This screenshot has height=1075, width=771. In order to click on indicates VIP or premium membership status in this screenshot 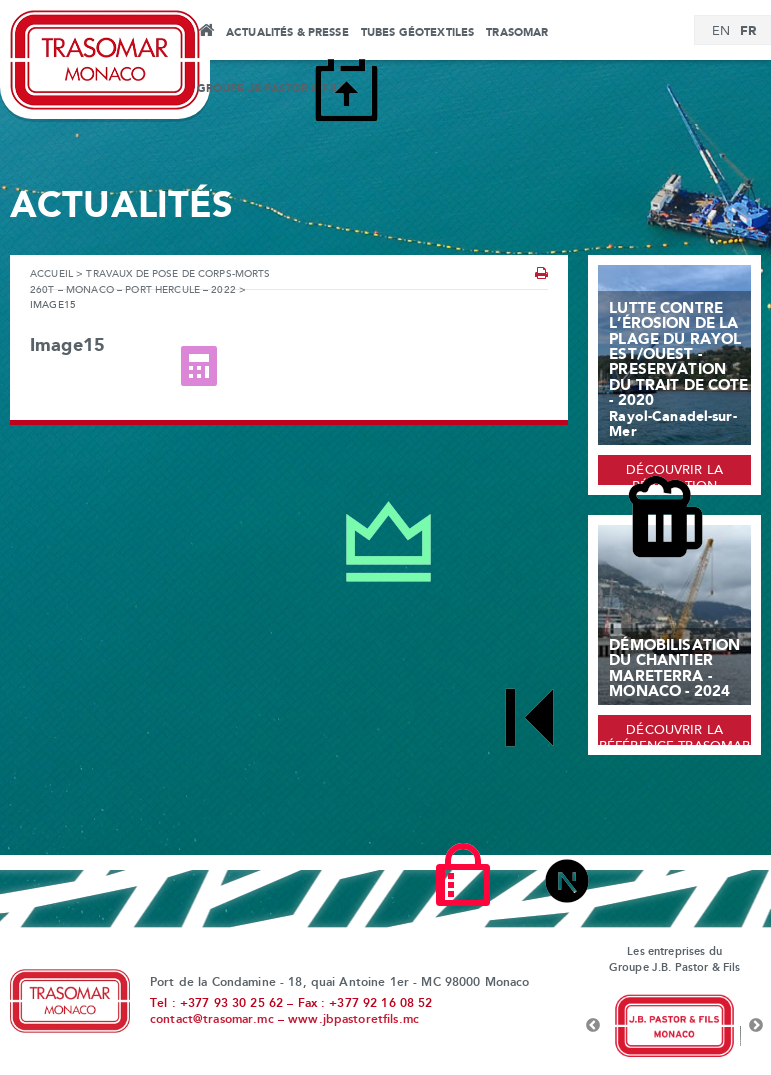, I will do `click(388, 543)`.